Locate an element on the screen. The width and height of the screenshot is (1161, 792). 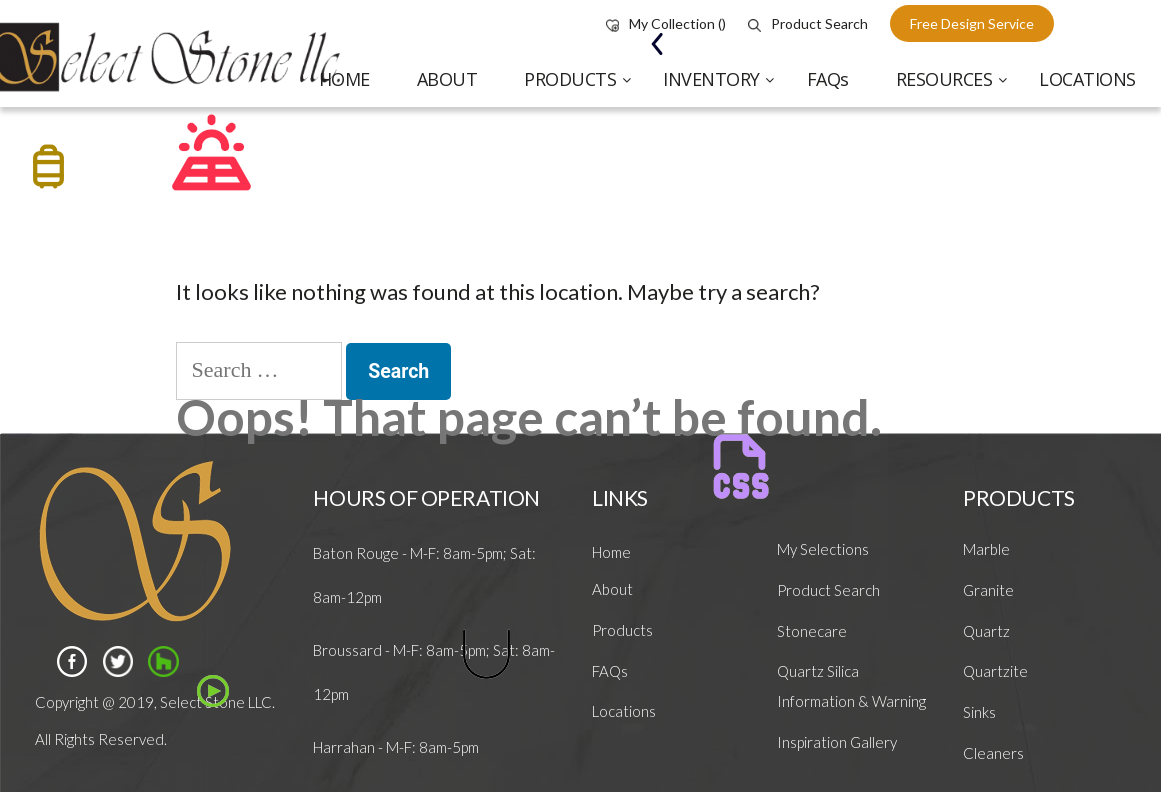
access travel or trip information is located at coordinates (48, 166).